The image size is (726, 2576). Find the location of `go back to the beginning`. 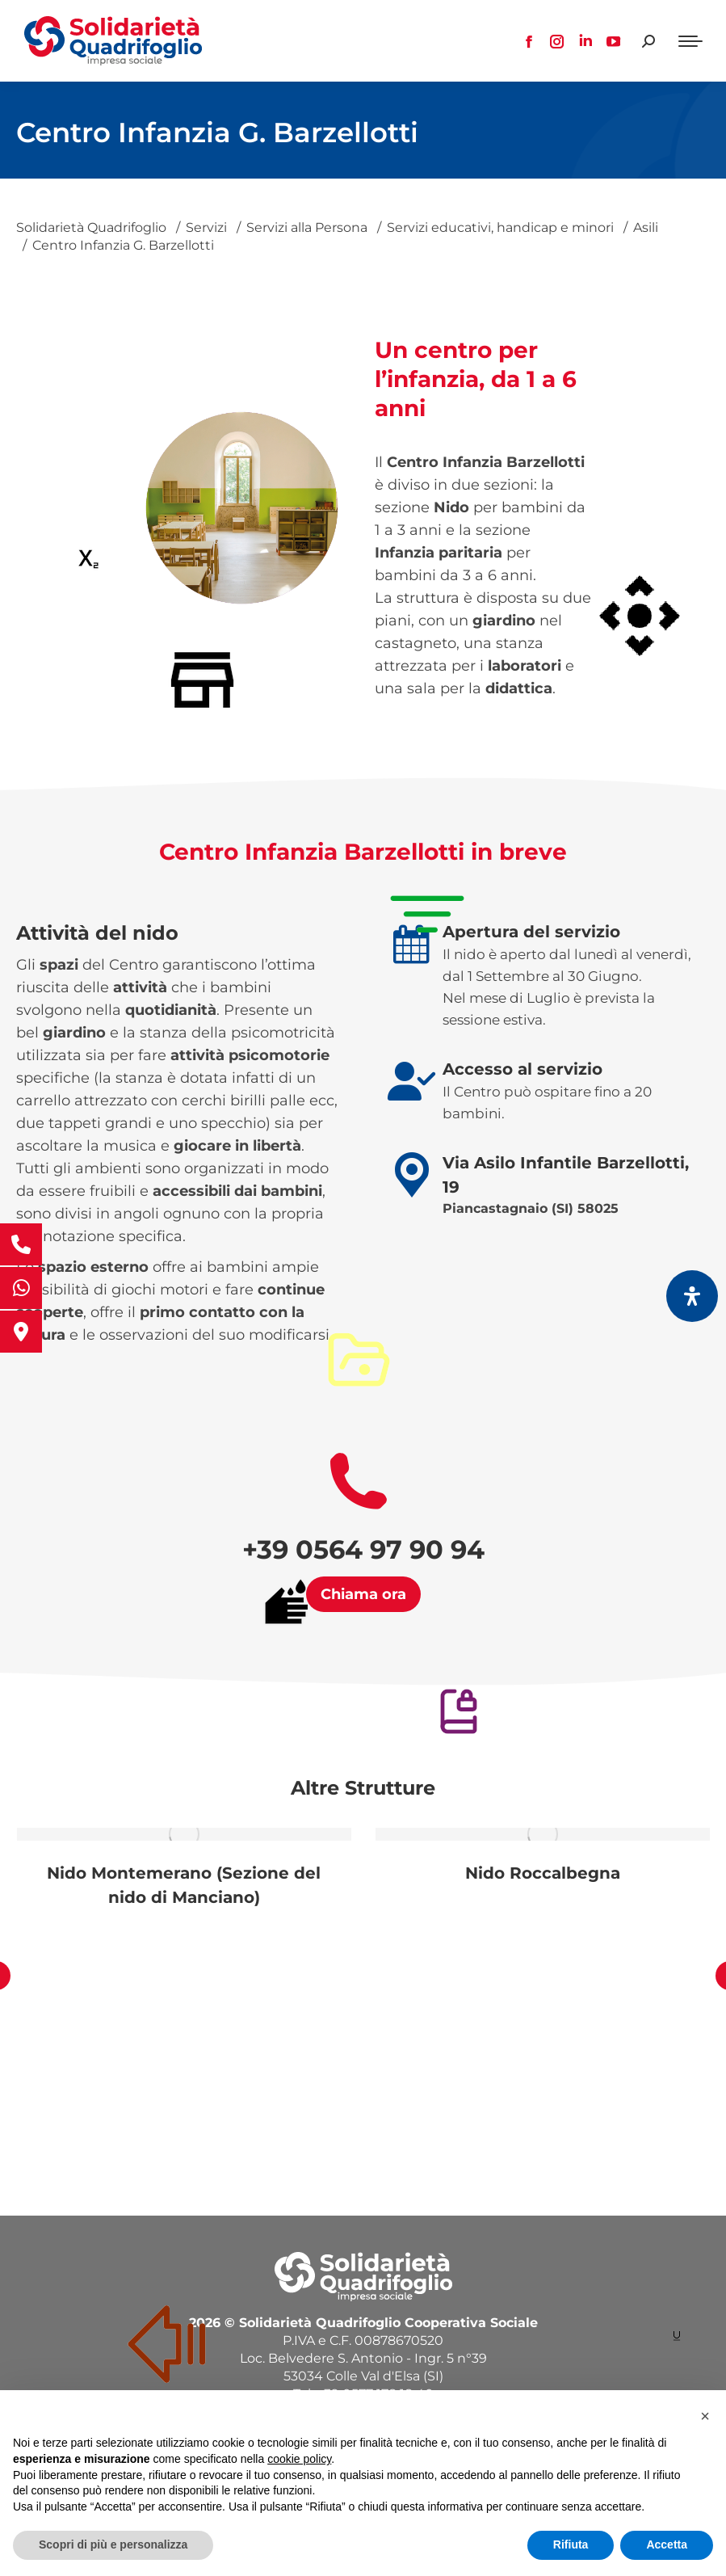

go back to the beginning is located at coordinates (170, 2344).